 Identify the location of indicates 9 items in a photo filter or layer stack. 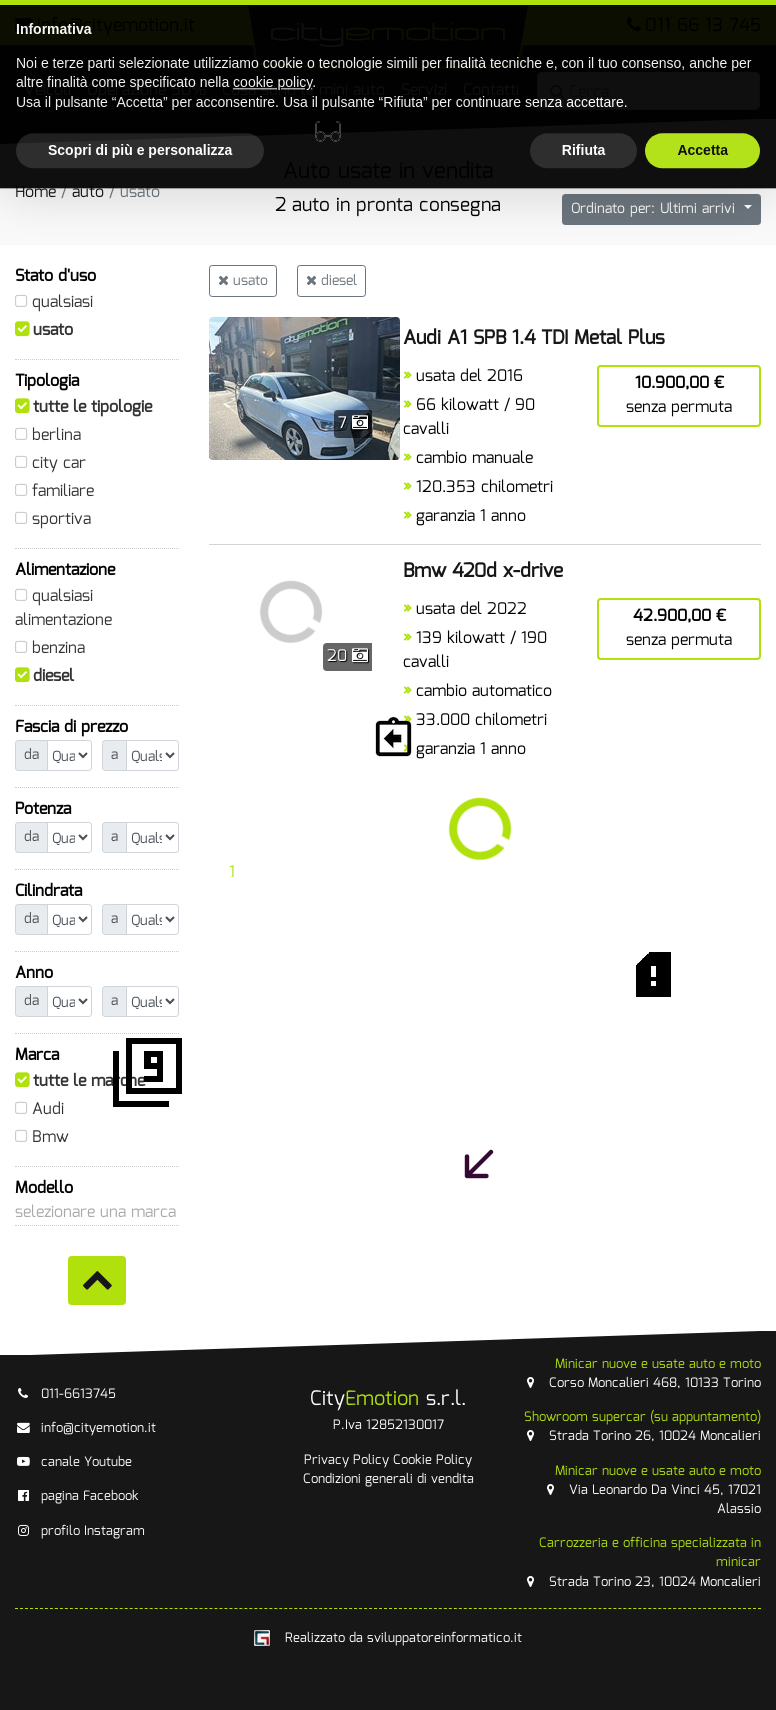
(147, 1072).